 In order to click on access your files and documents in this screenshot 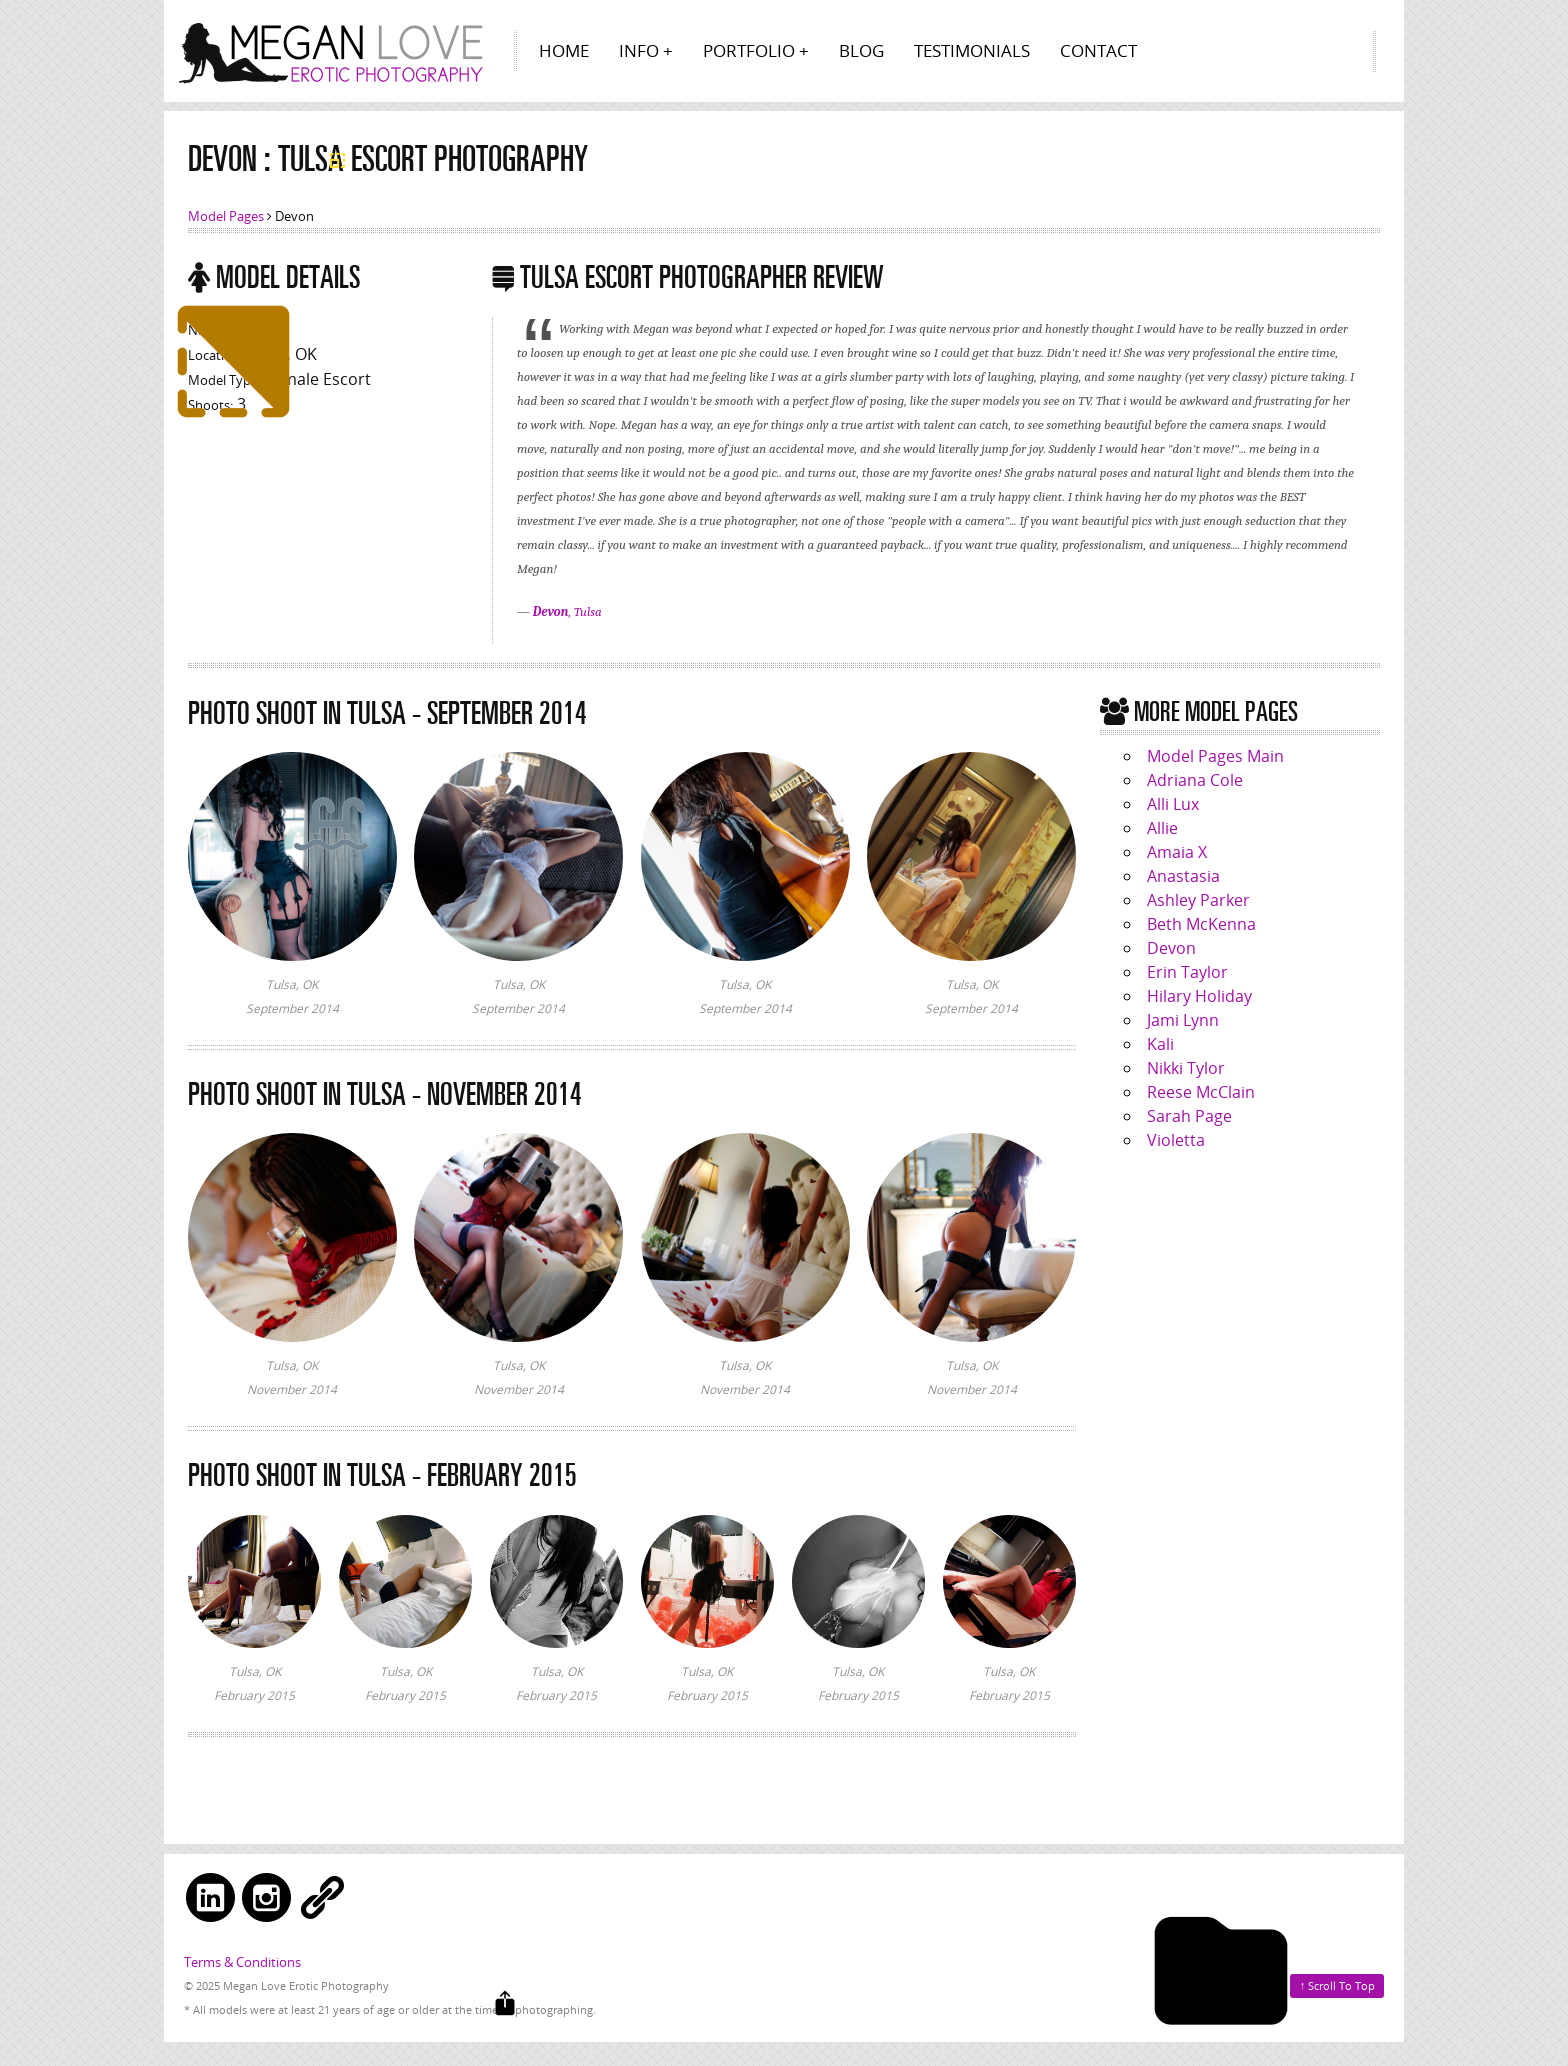, I will do `click(1221, 1975)`.